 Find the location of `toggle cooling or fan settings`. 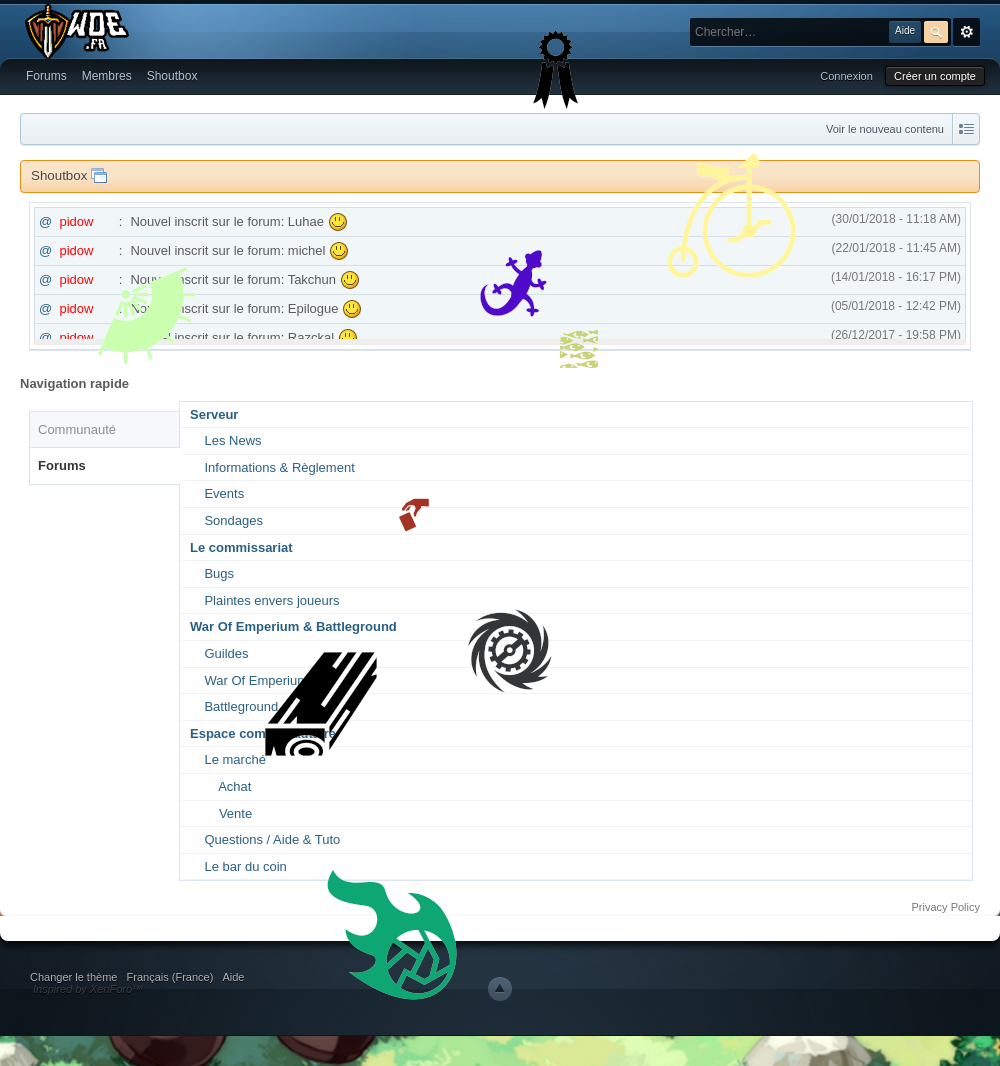

toggle cooling or fan settings is located at coordinates (146, 315).